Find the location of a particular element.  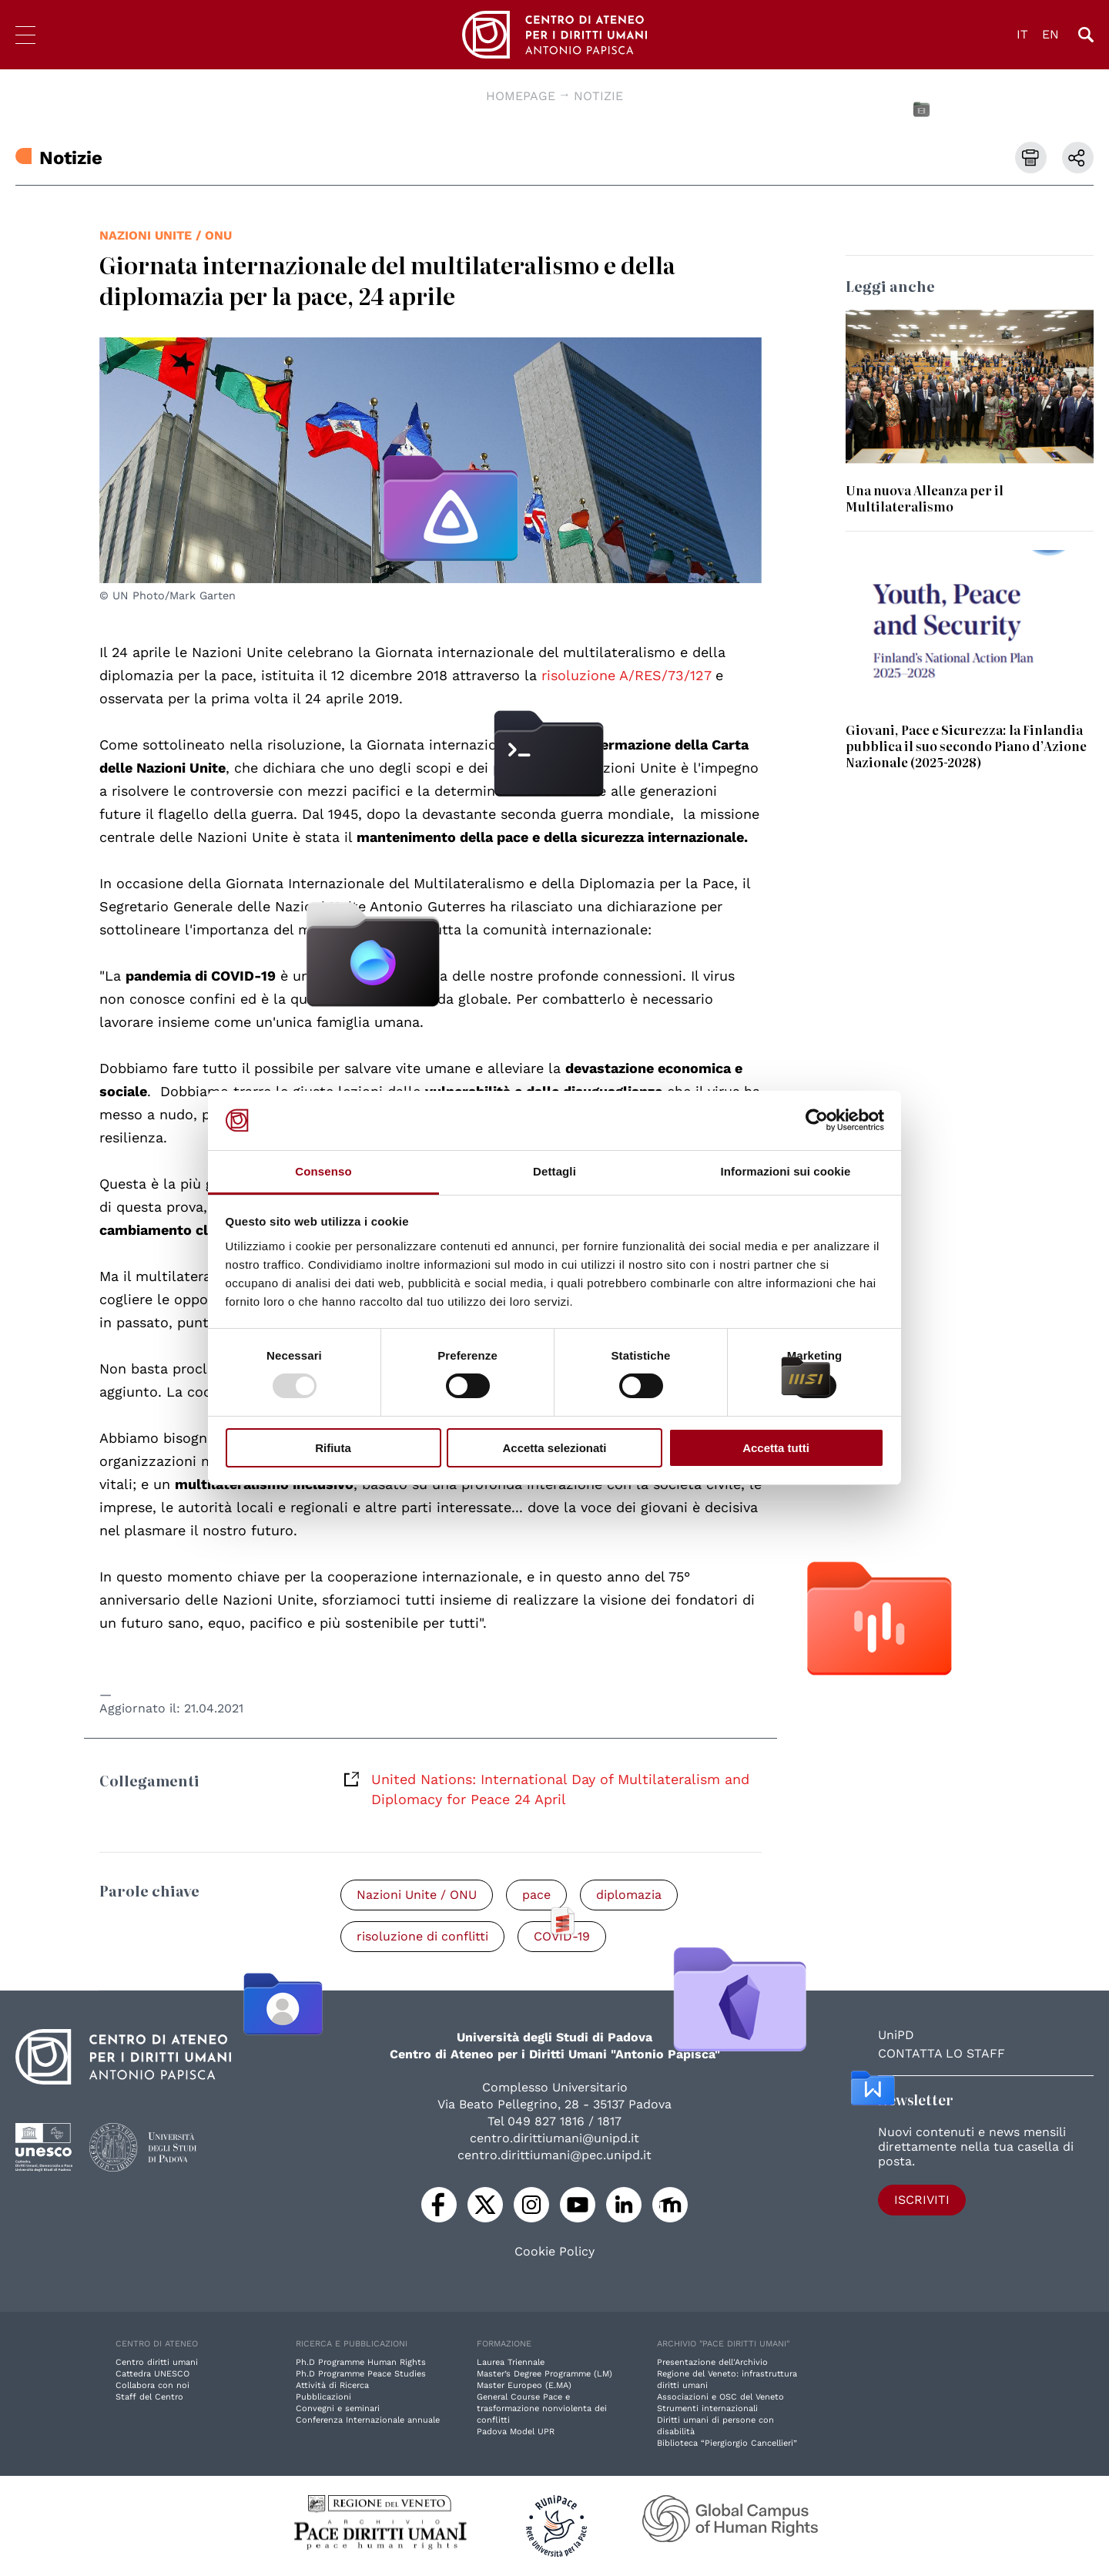

open Wondershare EdrawInfo project files is located at coordinates (879, 1622).